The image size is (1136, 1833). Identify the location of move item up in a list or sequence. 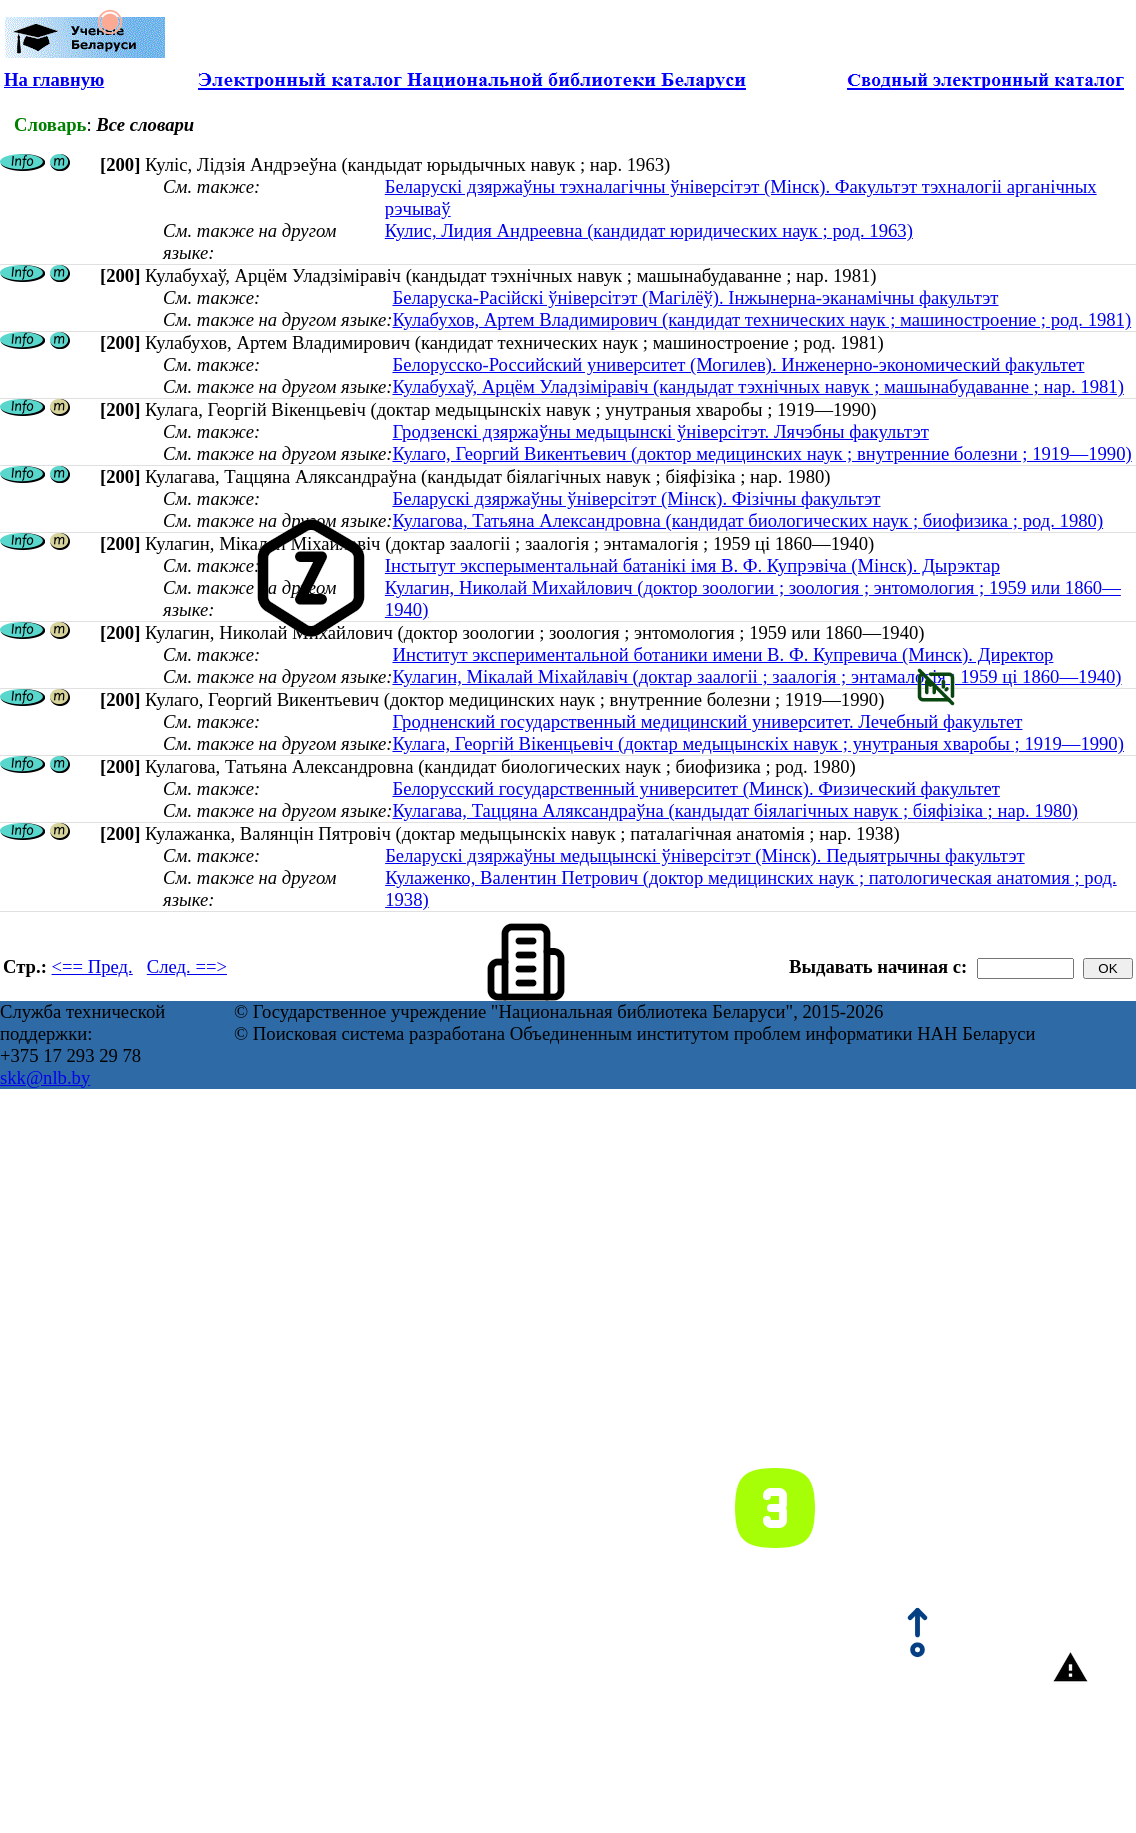
(917, 1632).